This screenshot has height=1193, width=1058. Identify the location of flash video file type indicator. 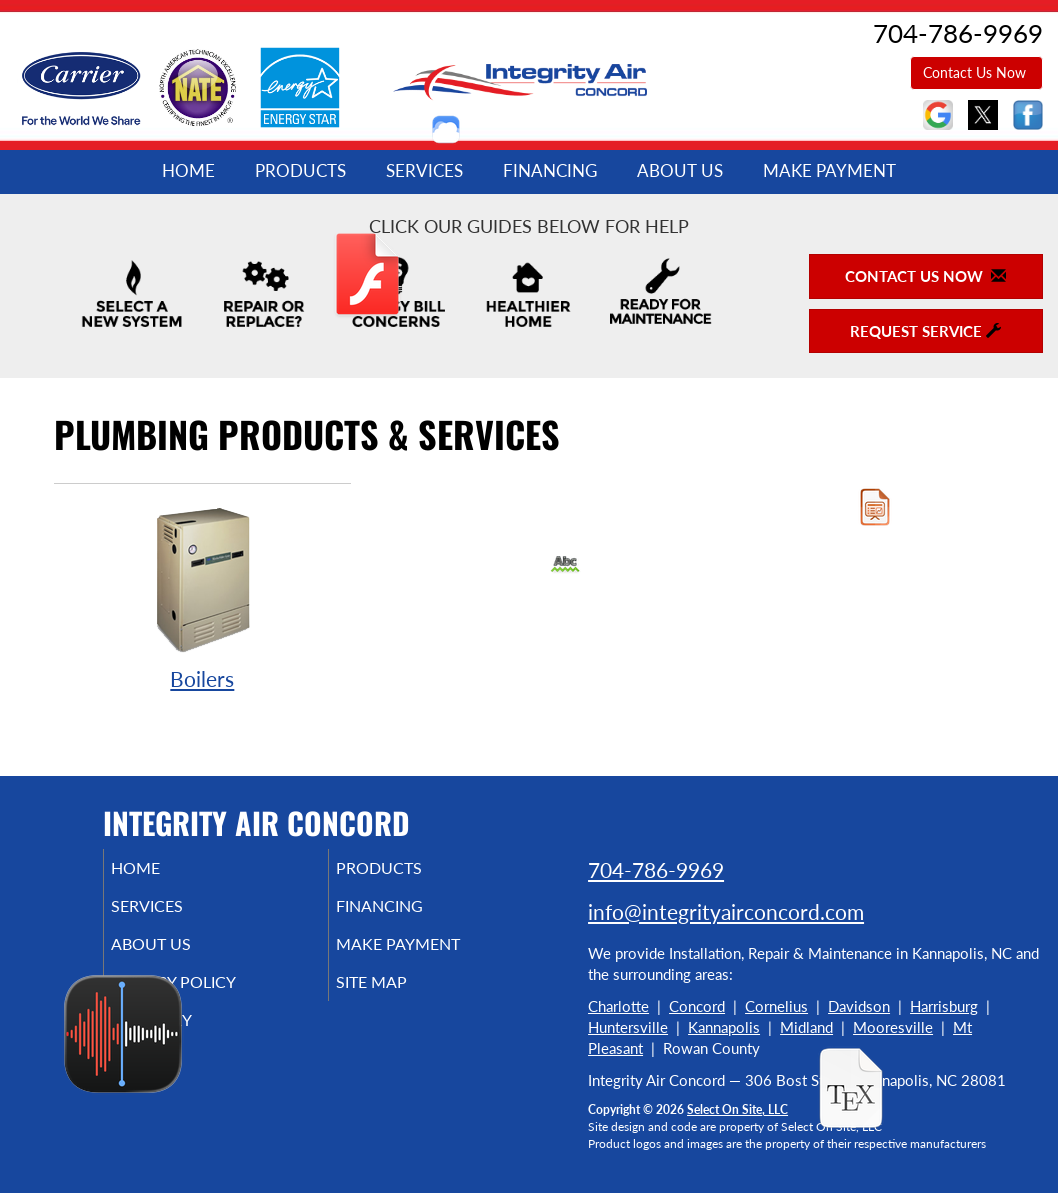
(367, 275).